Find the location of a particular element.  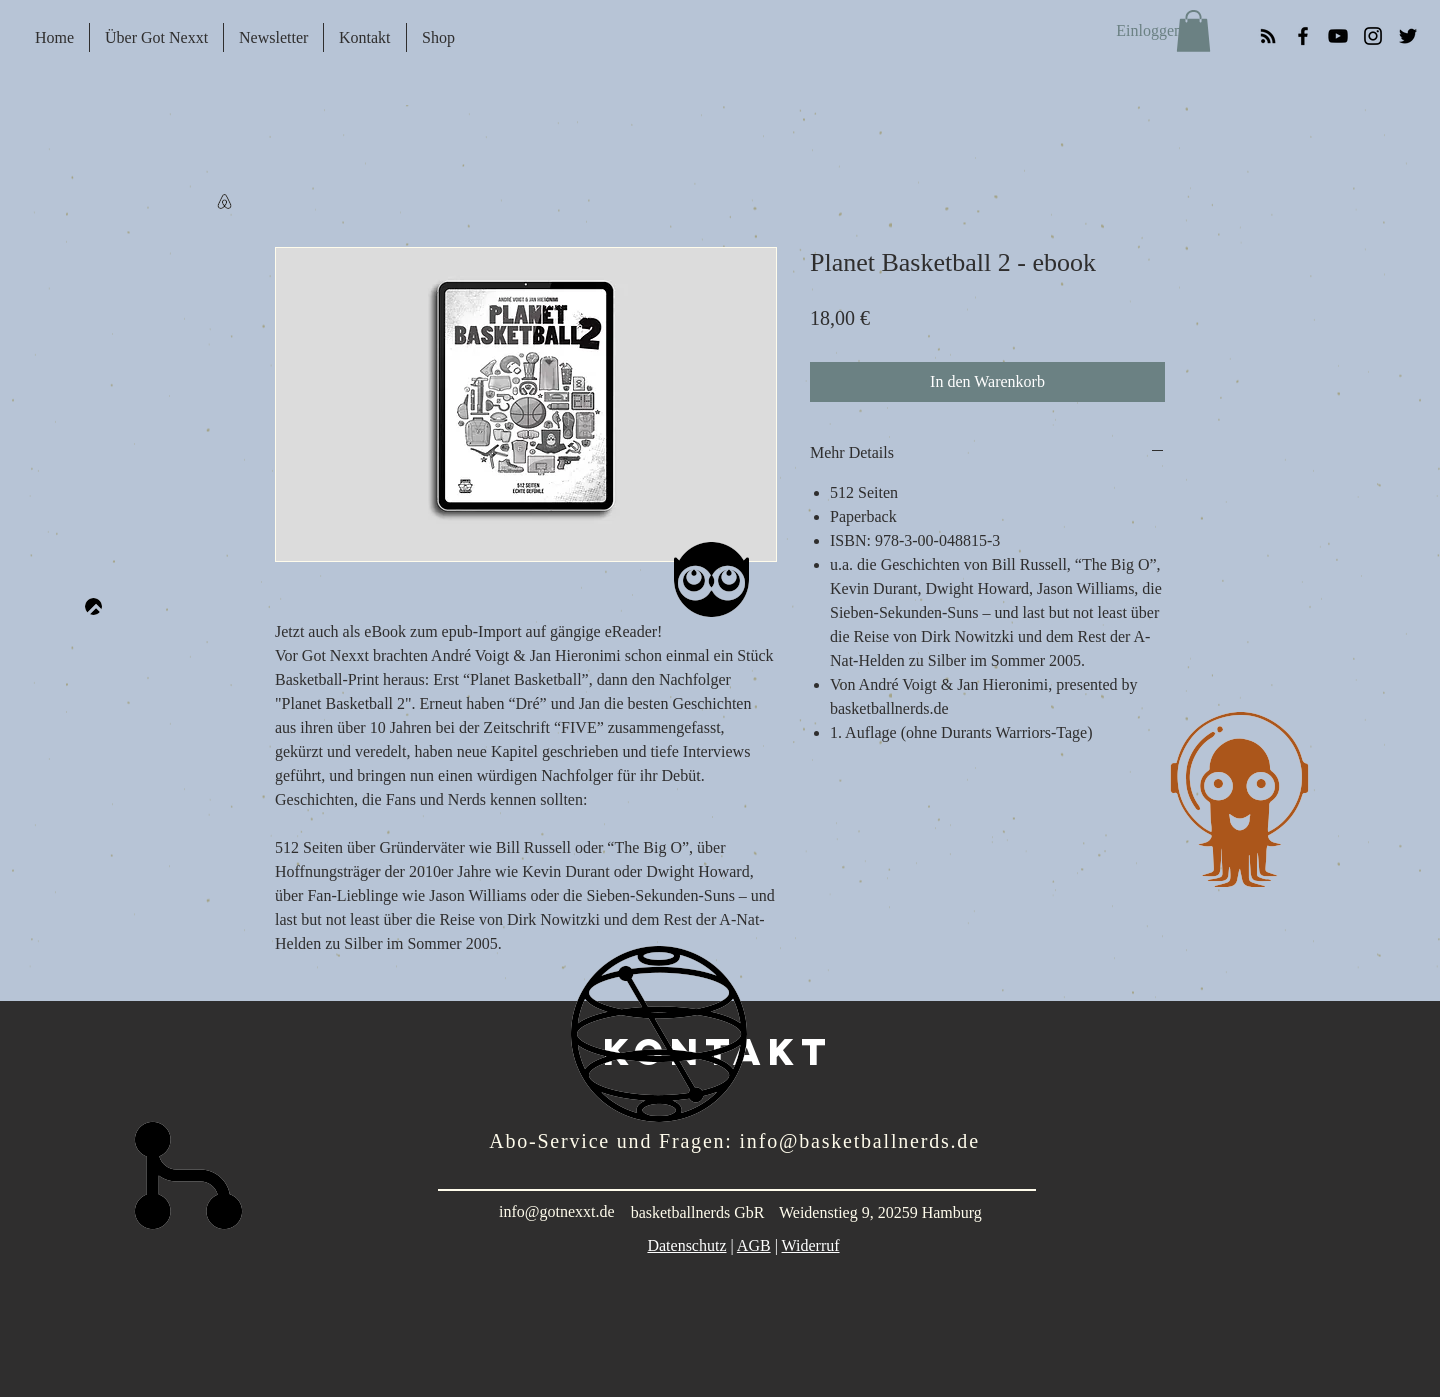

argo cd logo - a gitops continuous delivery tool is located at coordinates (1239, 799).